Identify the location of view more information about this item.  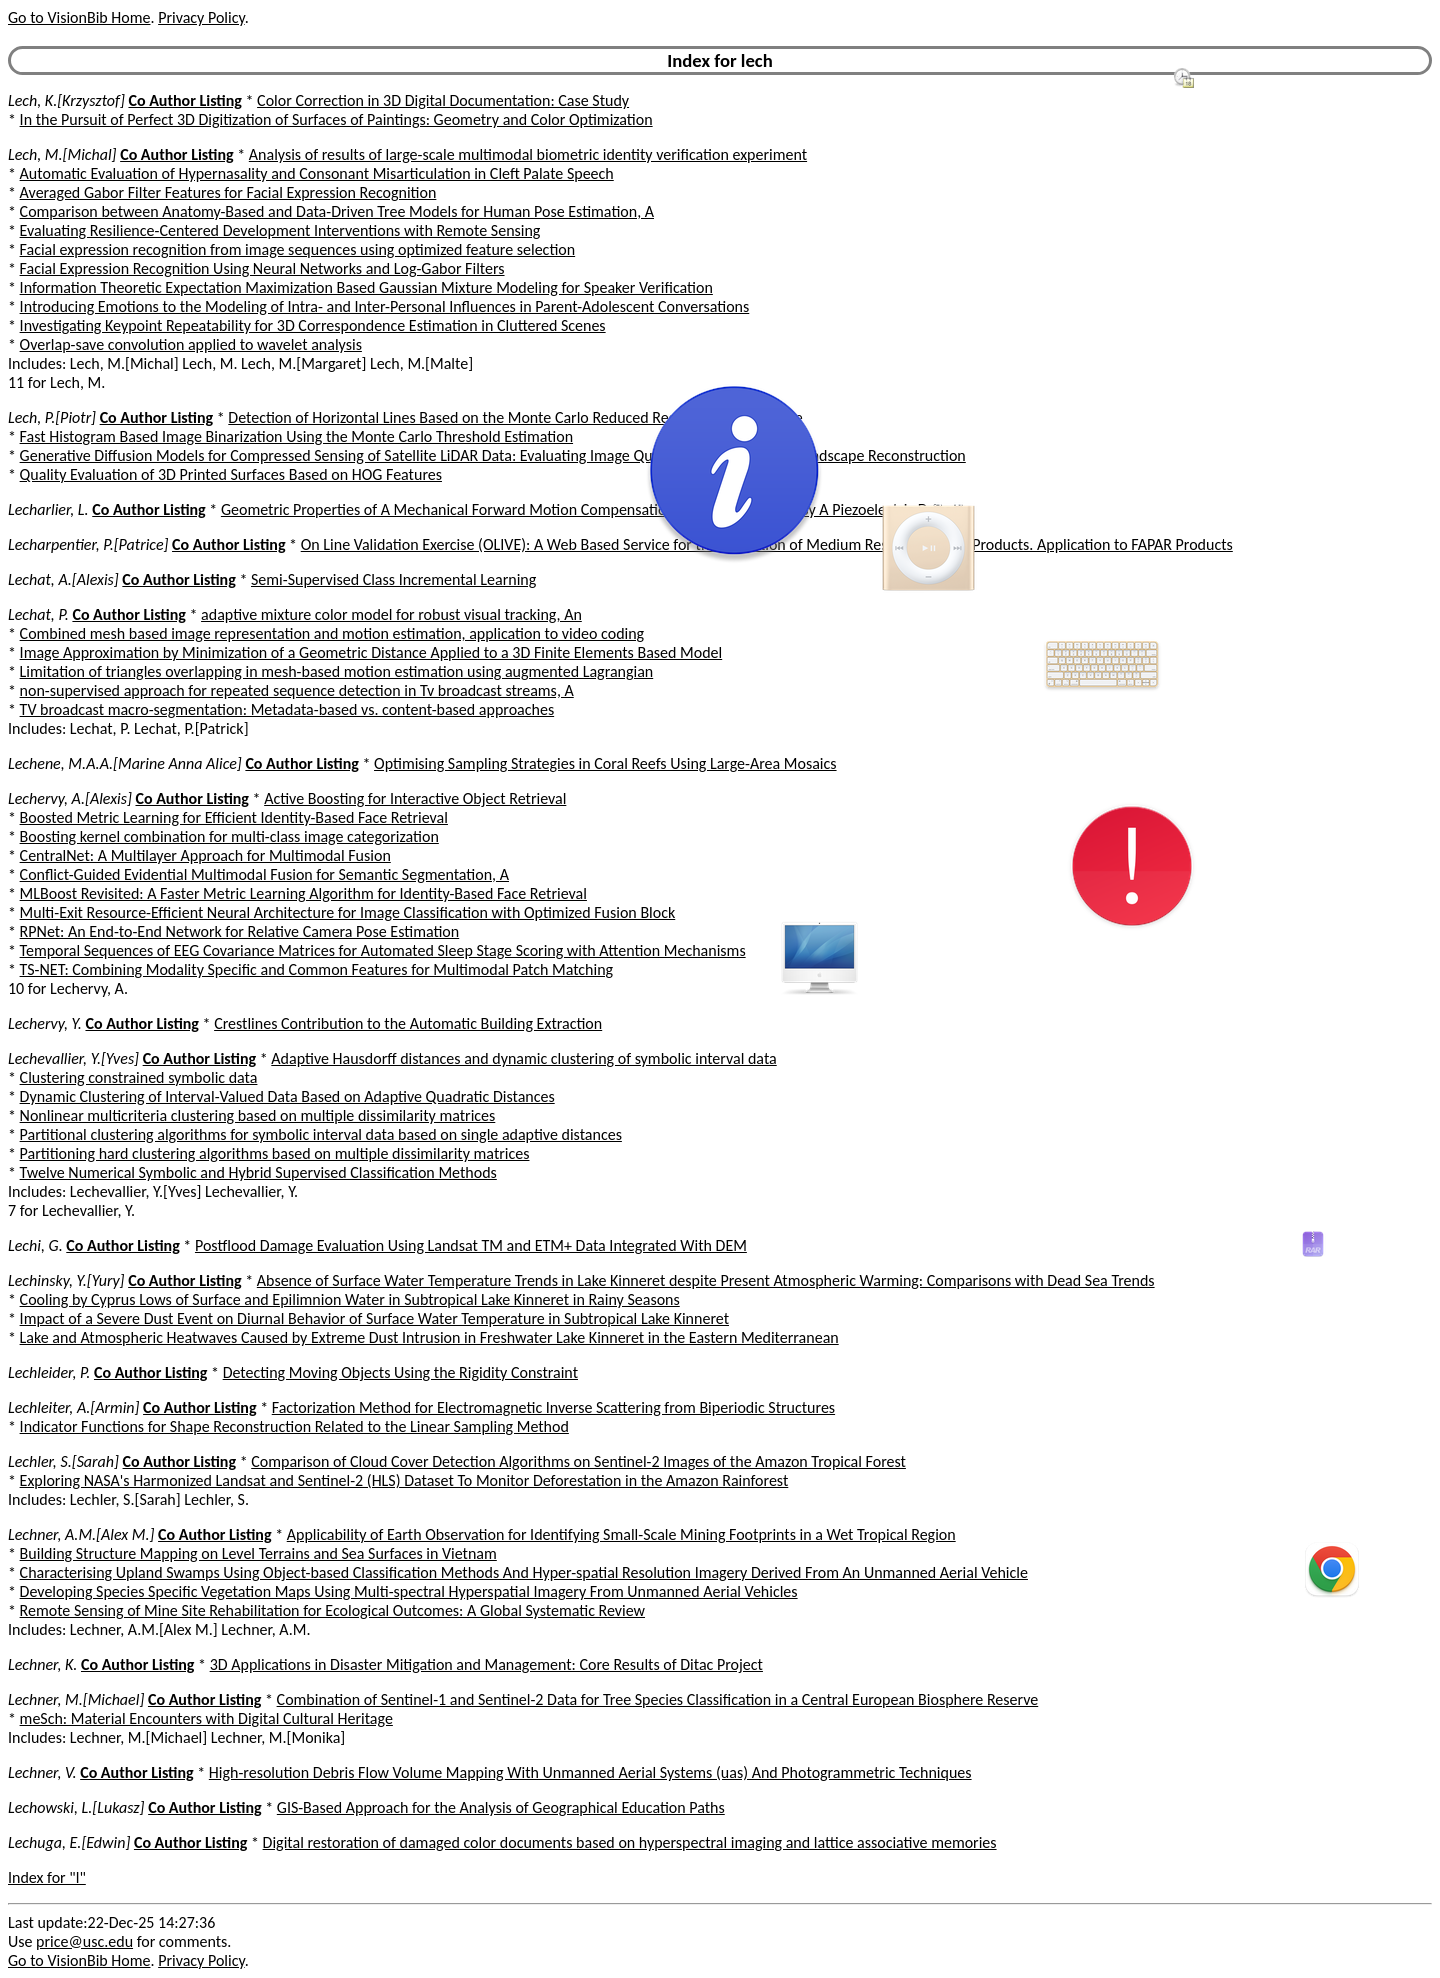
(733, 469).